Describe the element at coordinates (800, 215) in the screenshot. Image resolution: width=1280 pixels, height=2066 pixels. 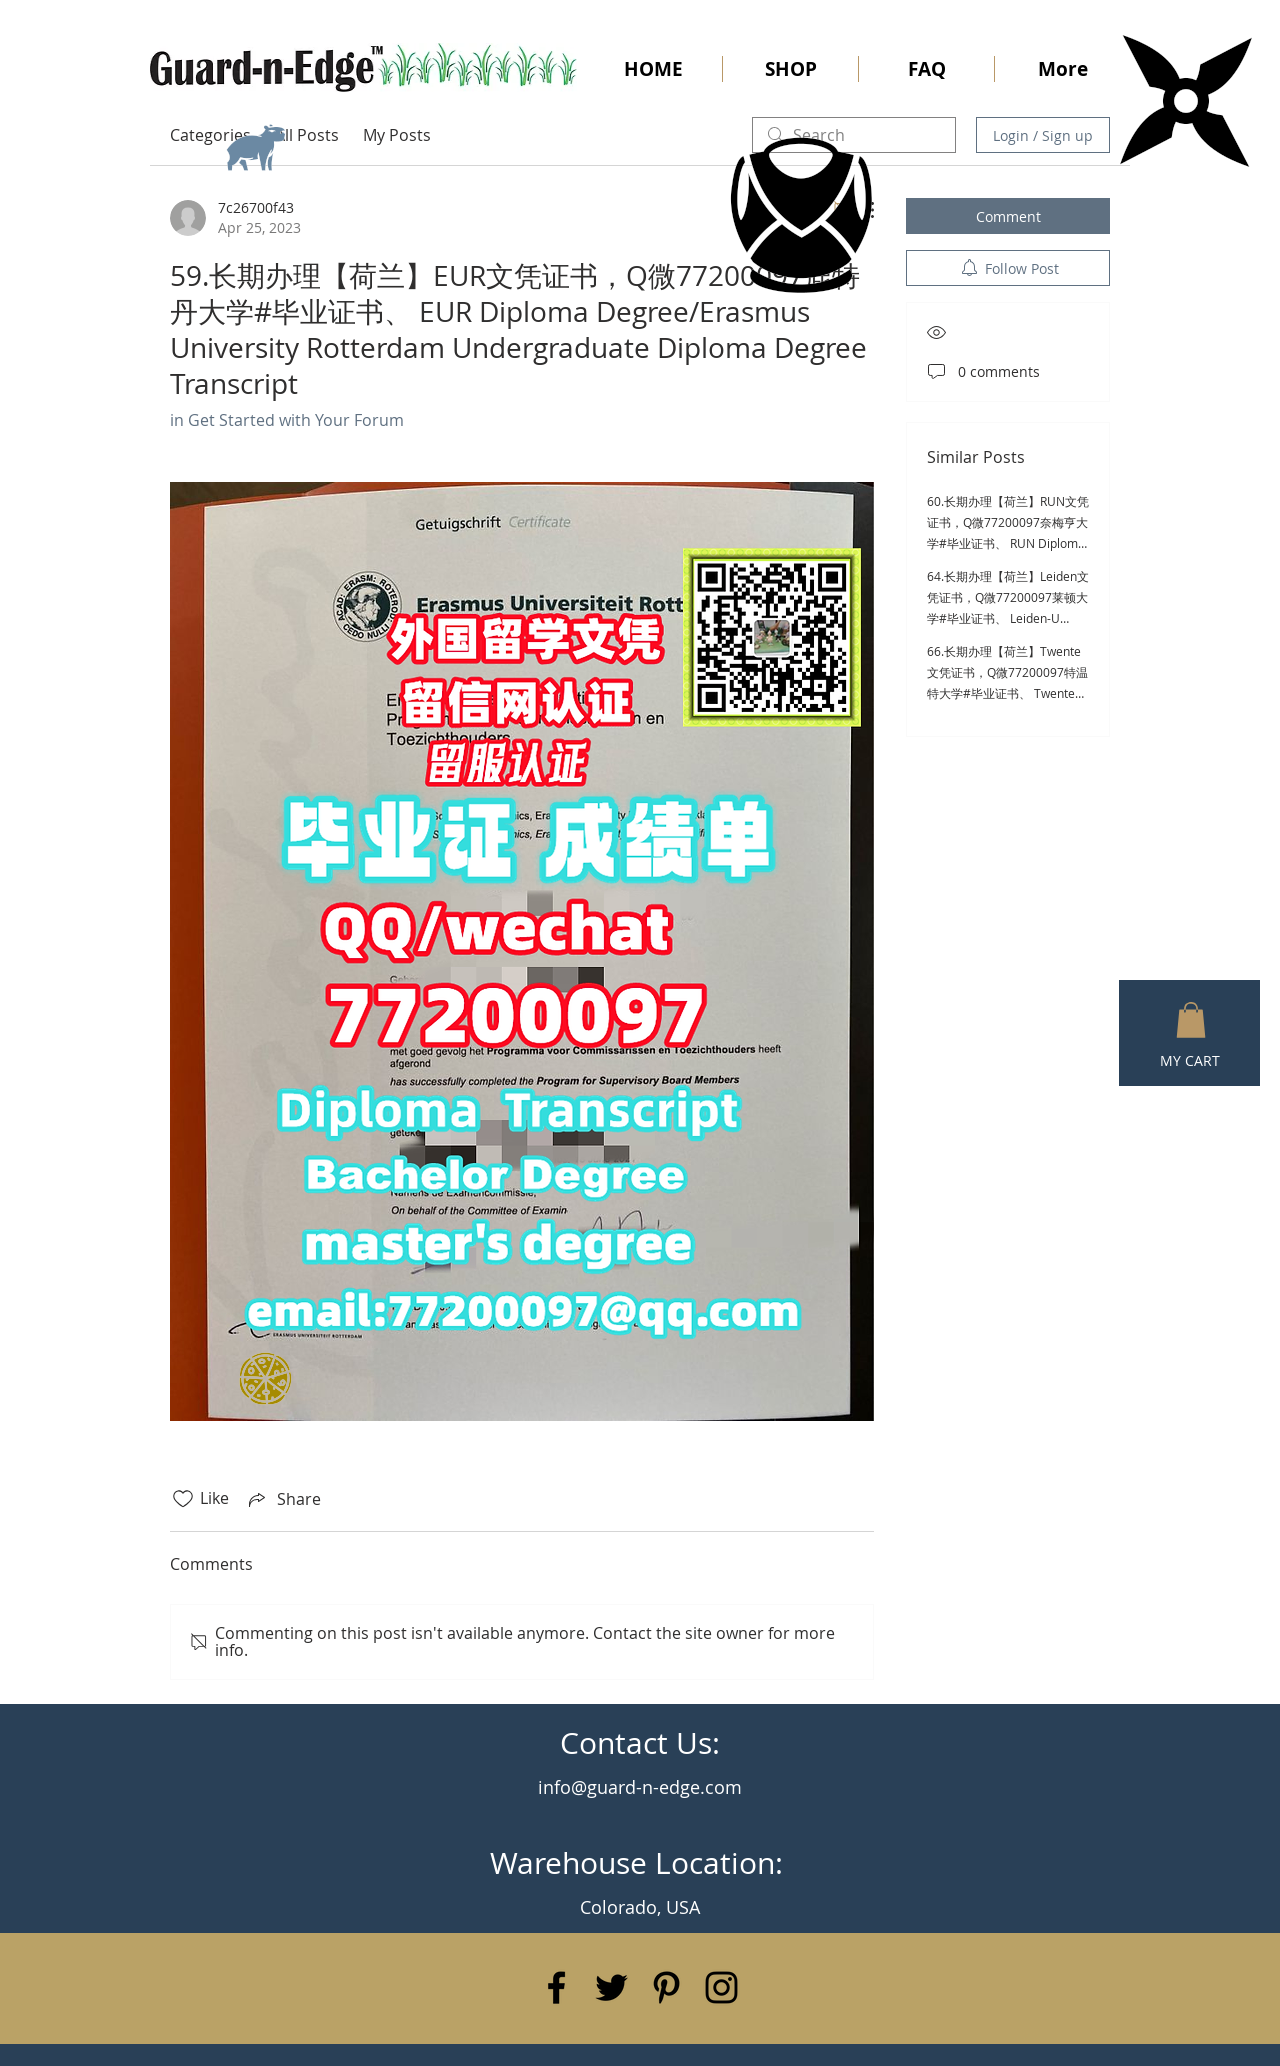
I see `select chest armor or torso protection` at that location.